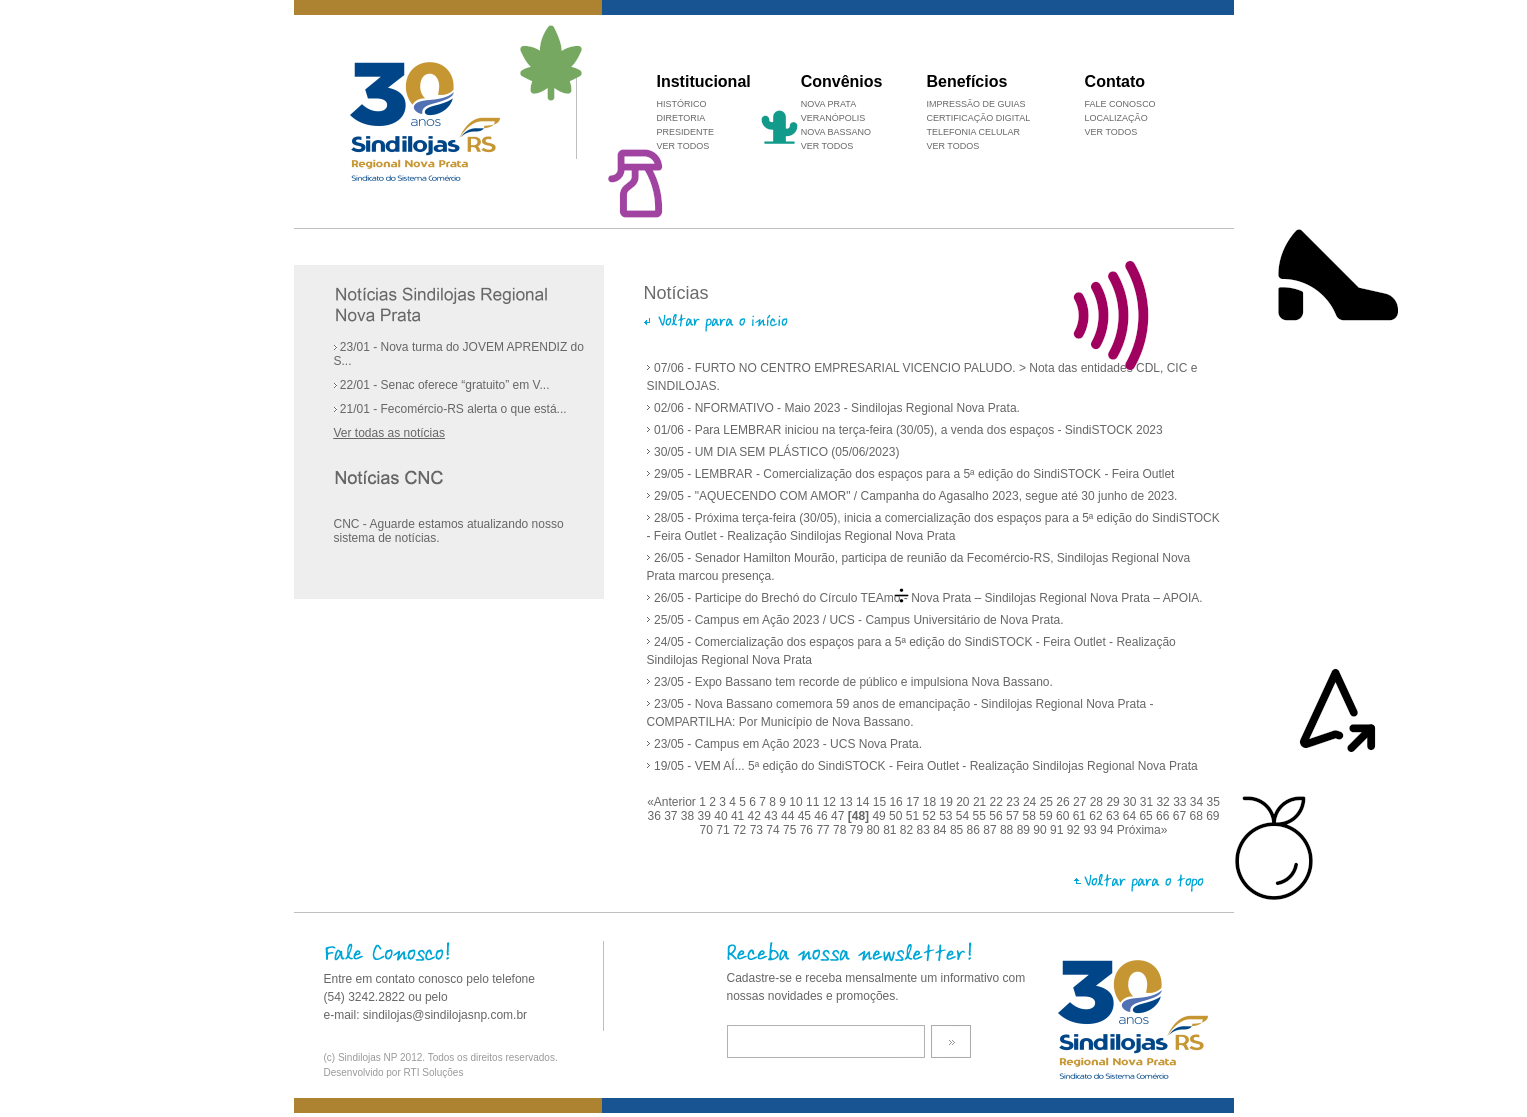 This screenshot has height=1117, width=1527. I want to click on select orange flavor or citrus option, so click(1274, 850).